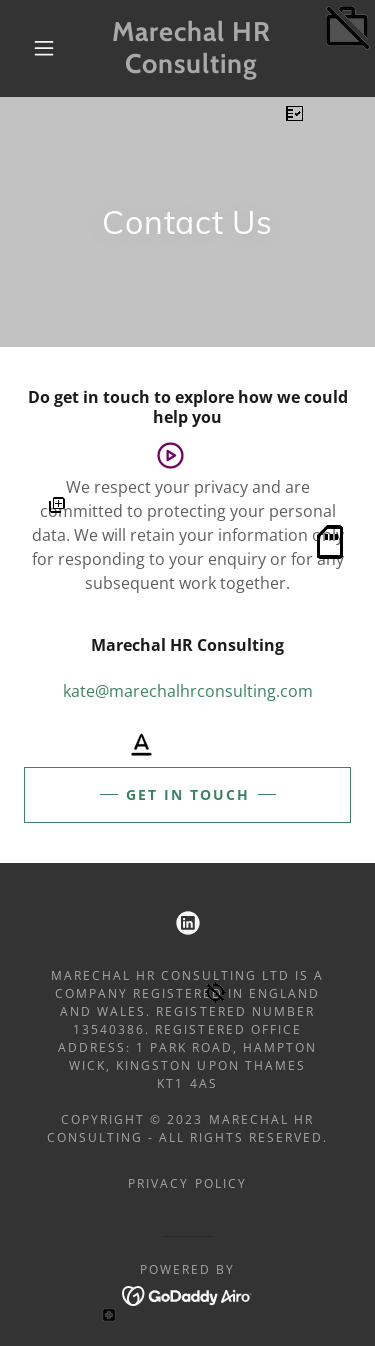 Image resolution: width=375 pixels, height=1346 pixels. Describe the element at coordinates (330, 542) in the screenshot. I see `access external storage or sd card` at that location.